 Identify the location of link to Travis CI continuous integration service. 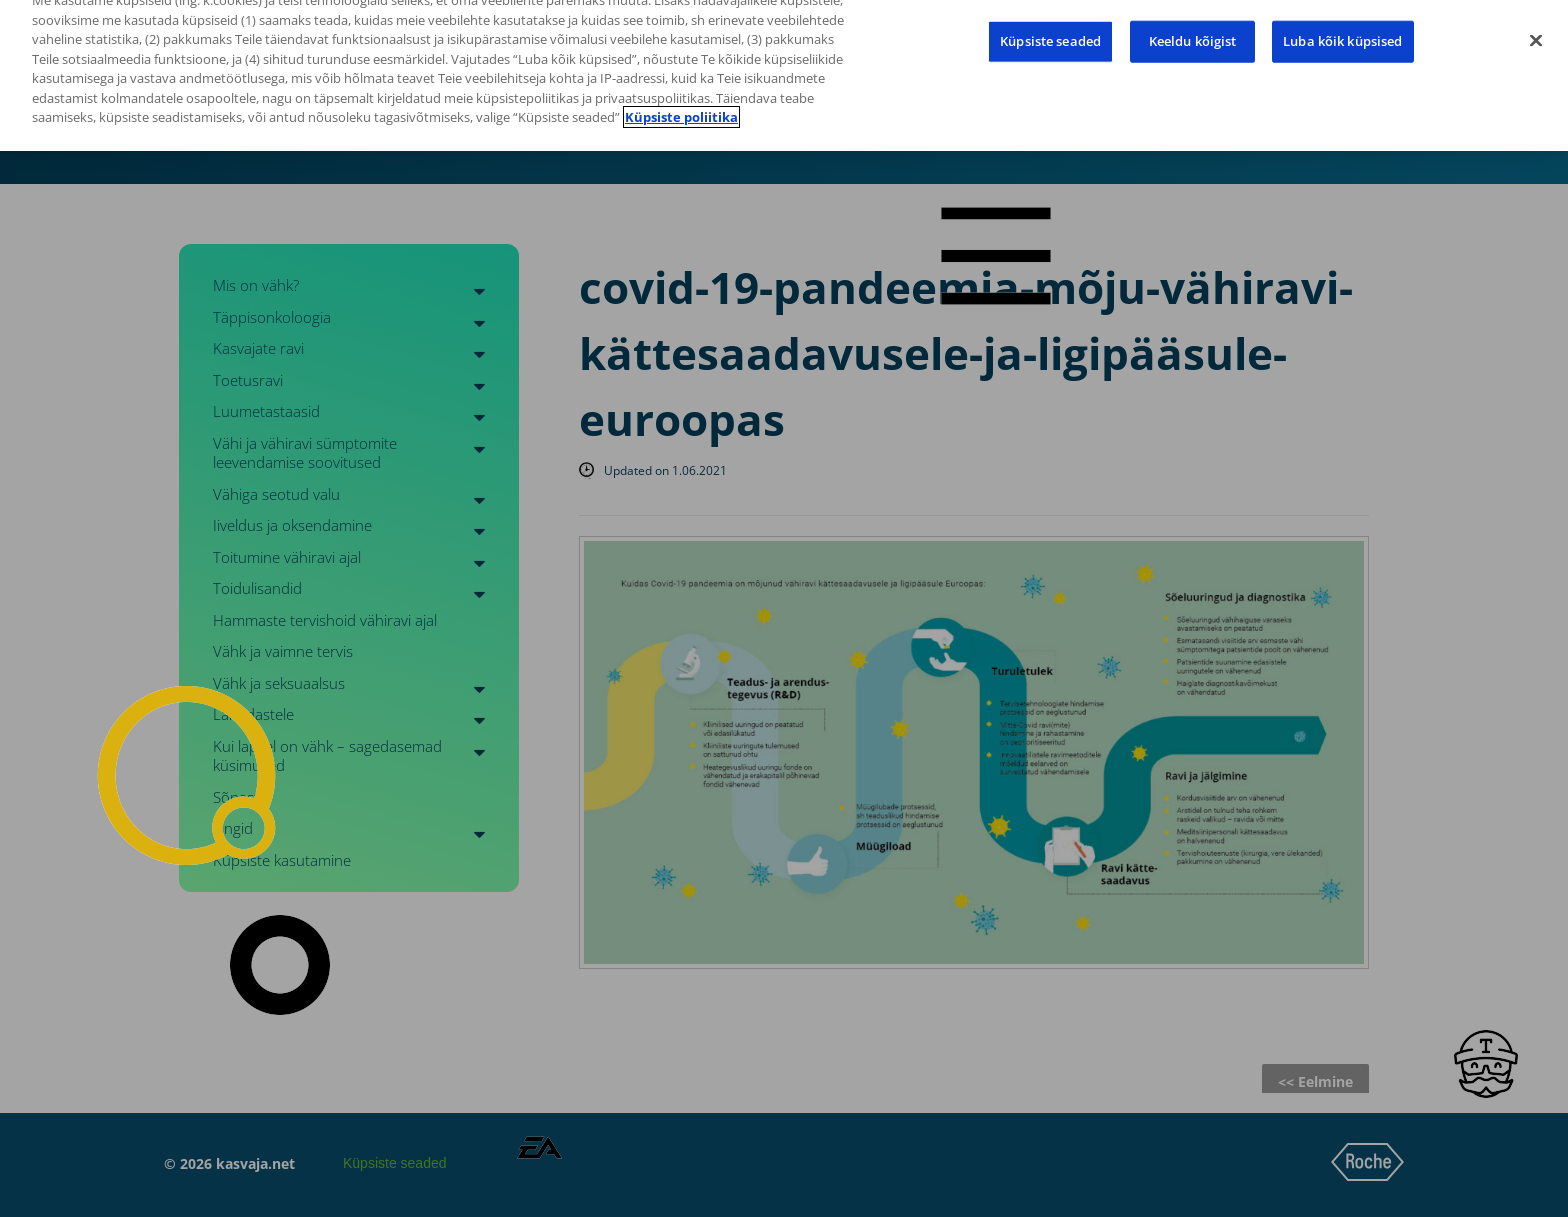
(1486, 1064).